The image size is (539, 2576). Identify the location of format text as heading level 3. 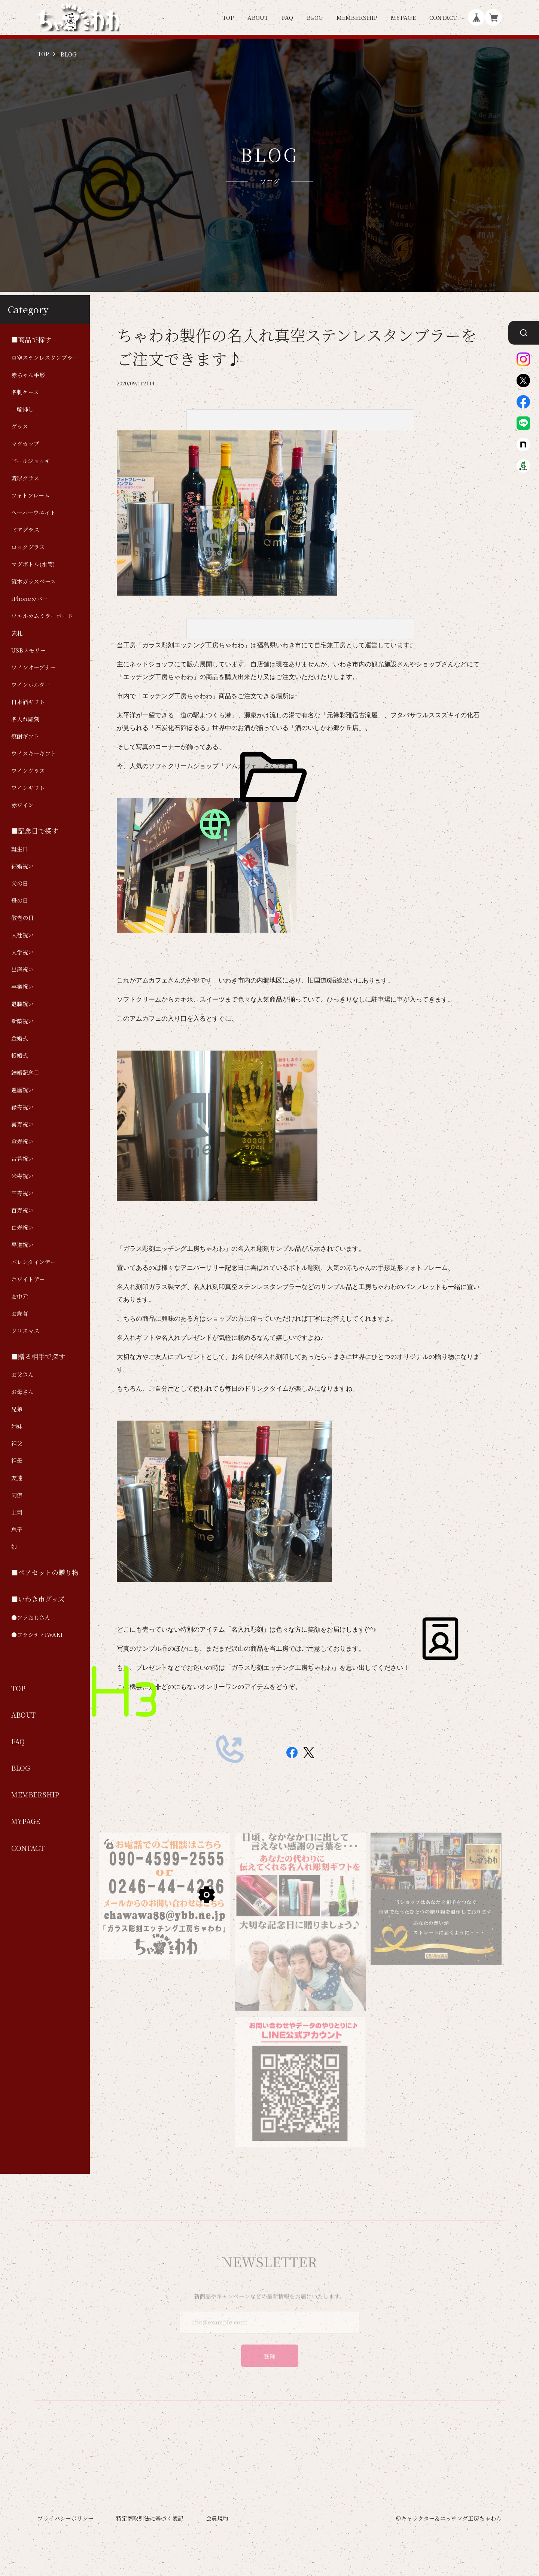
(124, 1691).